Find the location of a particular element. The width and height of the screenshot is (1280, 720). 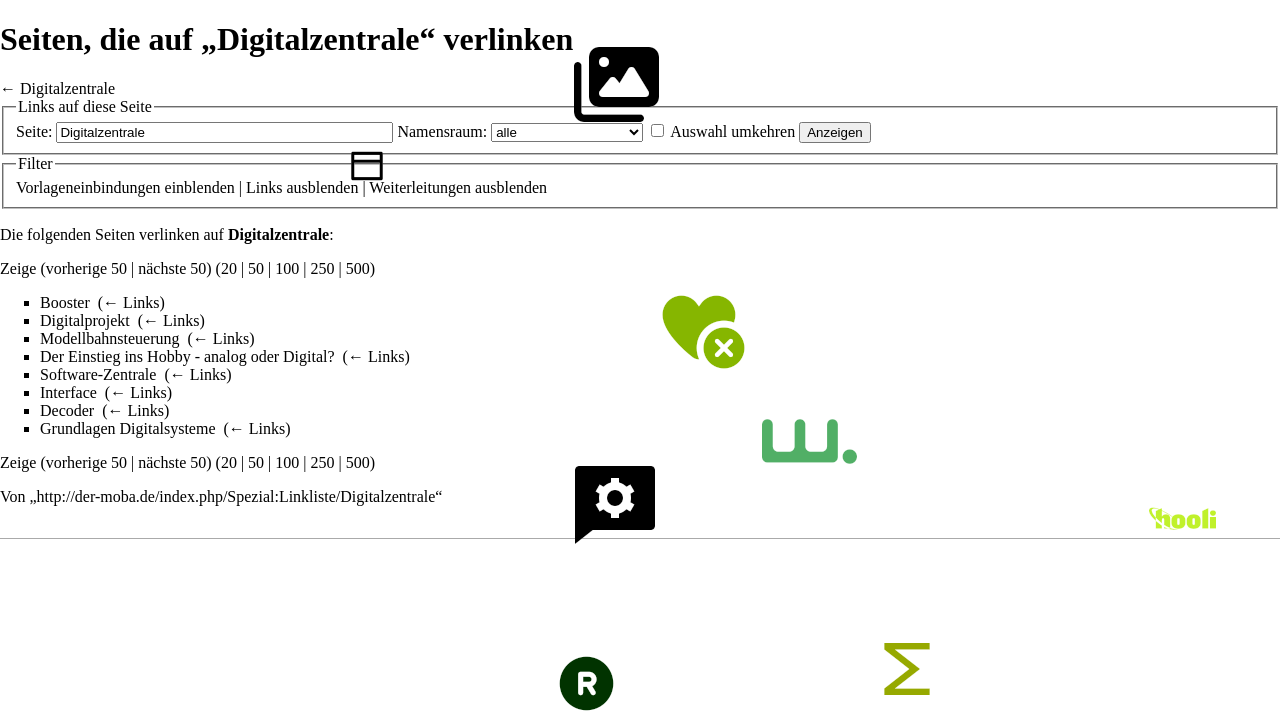

insert a mathematical sum or formula is located at coordinates (907, 669).